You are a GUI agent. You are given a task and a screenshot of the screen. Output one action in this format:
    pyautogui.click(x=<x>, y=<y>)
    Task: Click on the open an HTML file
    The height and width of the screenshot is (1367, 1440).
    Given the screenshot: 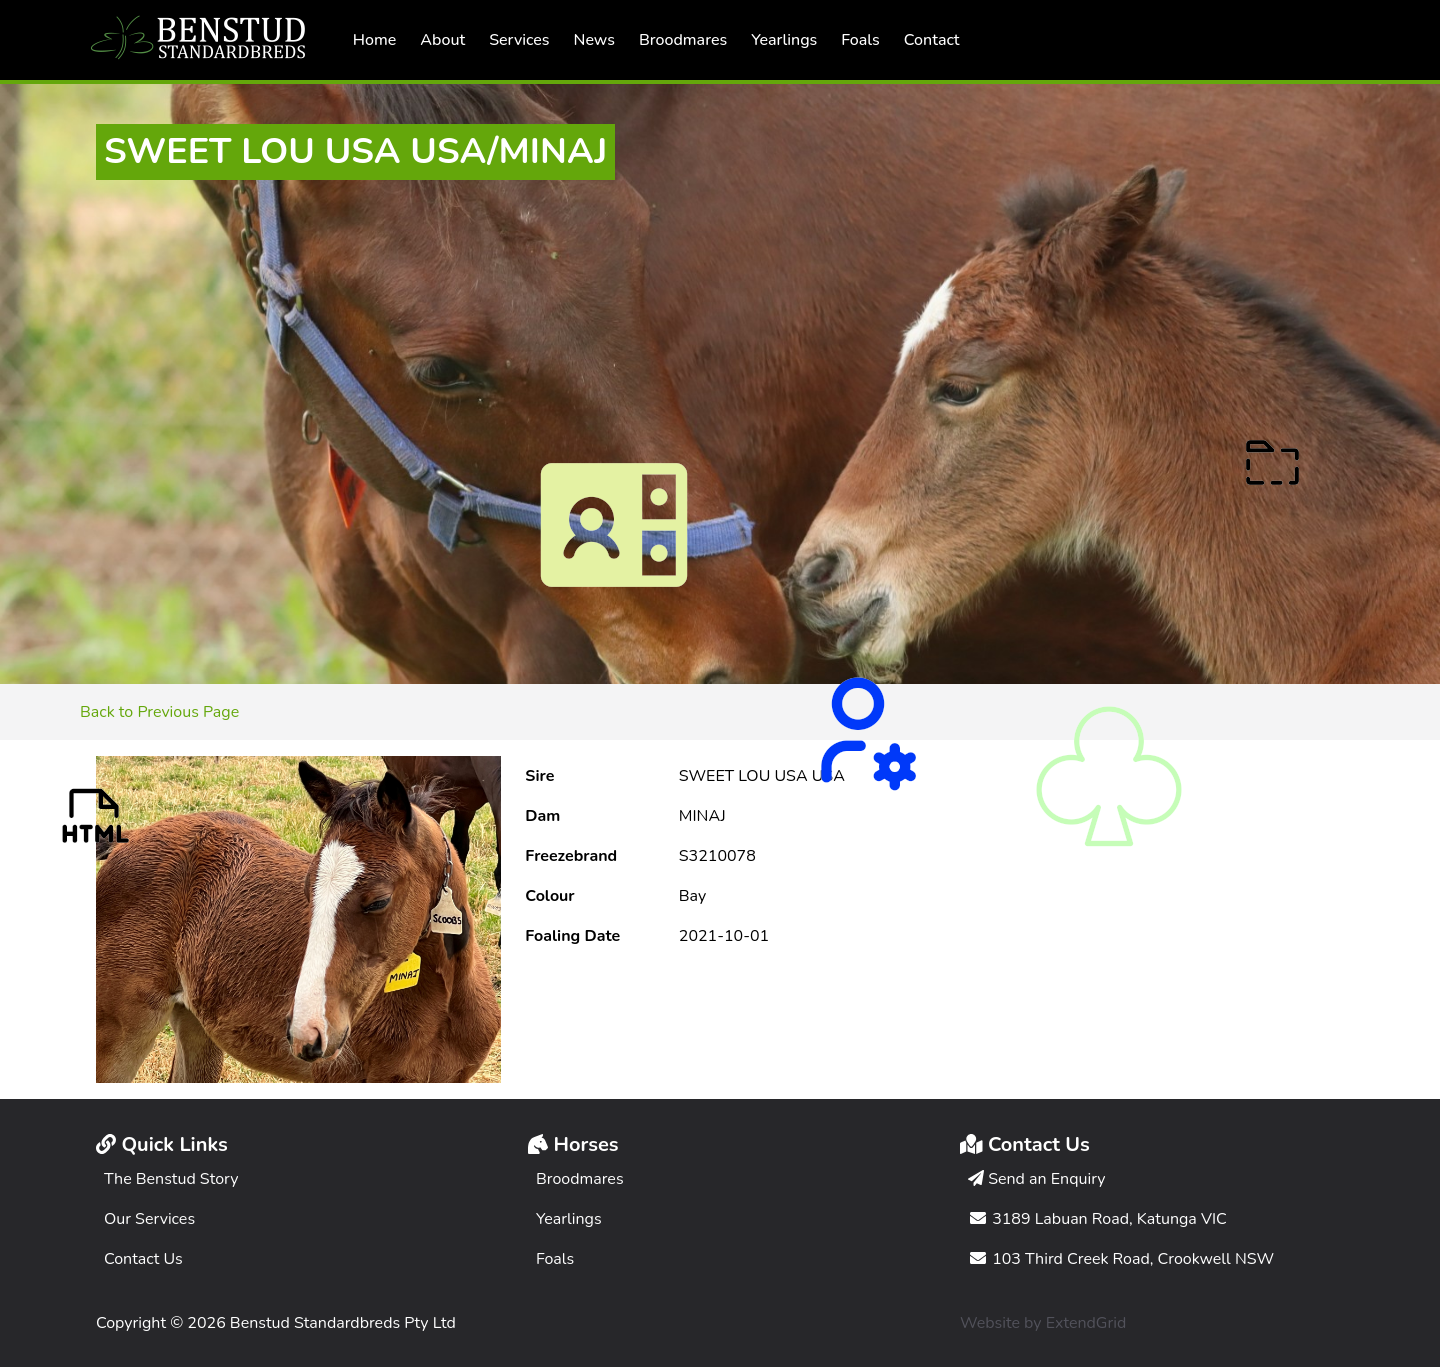 What is the action you would take?
    pyautogui.click(x=94, y=818)
    